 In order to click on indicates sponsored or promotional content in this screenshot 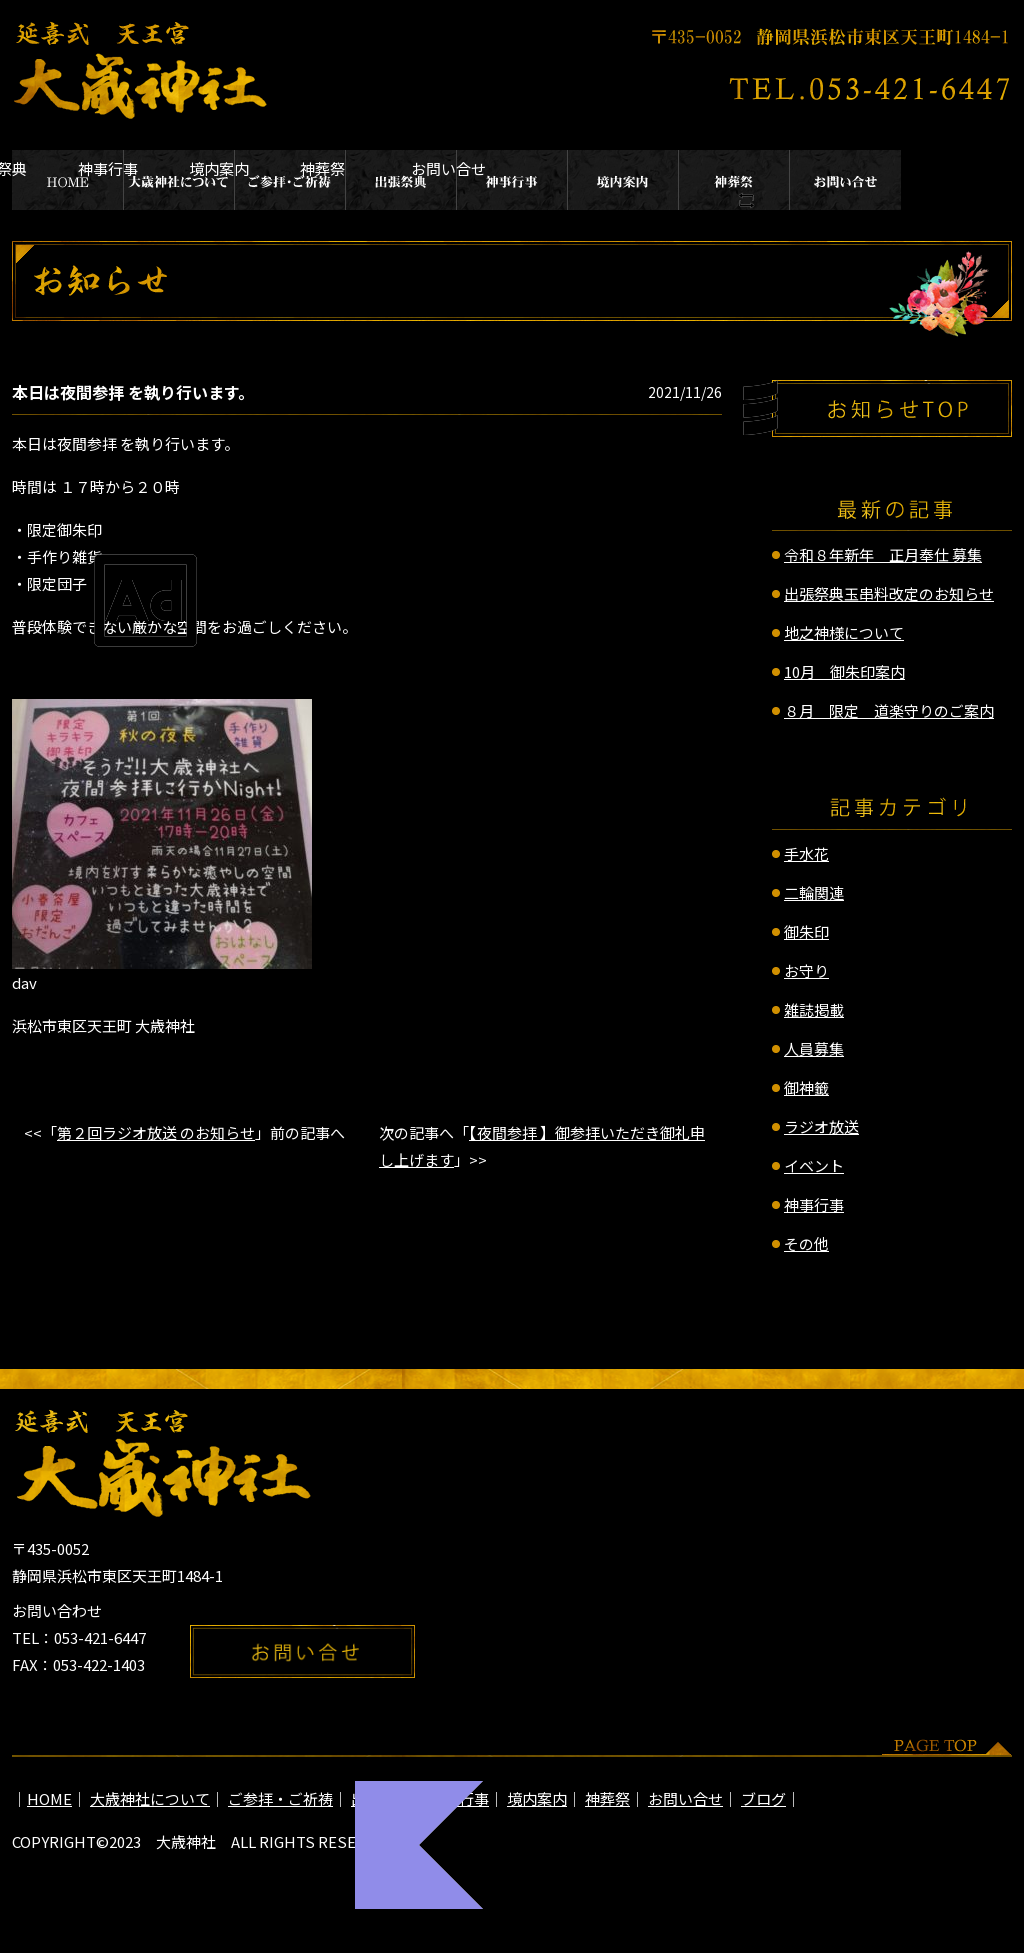, I will do `click(145, 600)`.